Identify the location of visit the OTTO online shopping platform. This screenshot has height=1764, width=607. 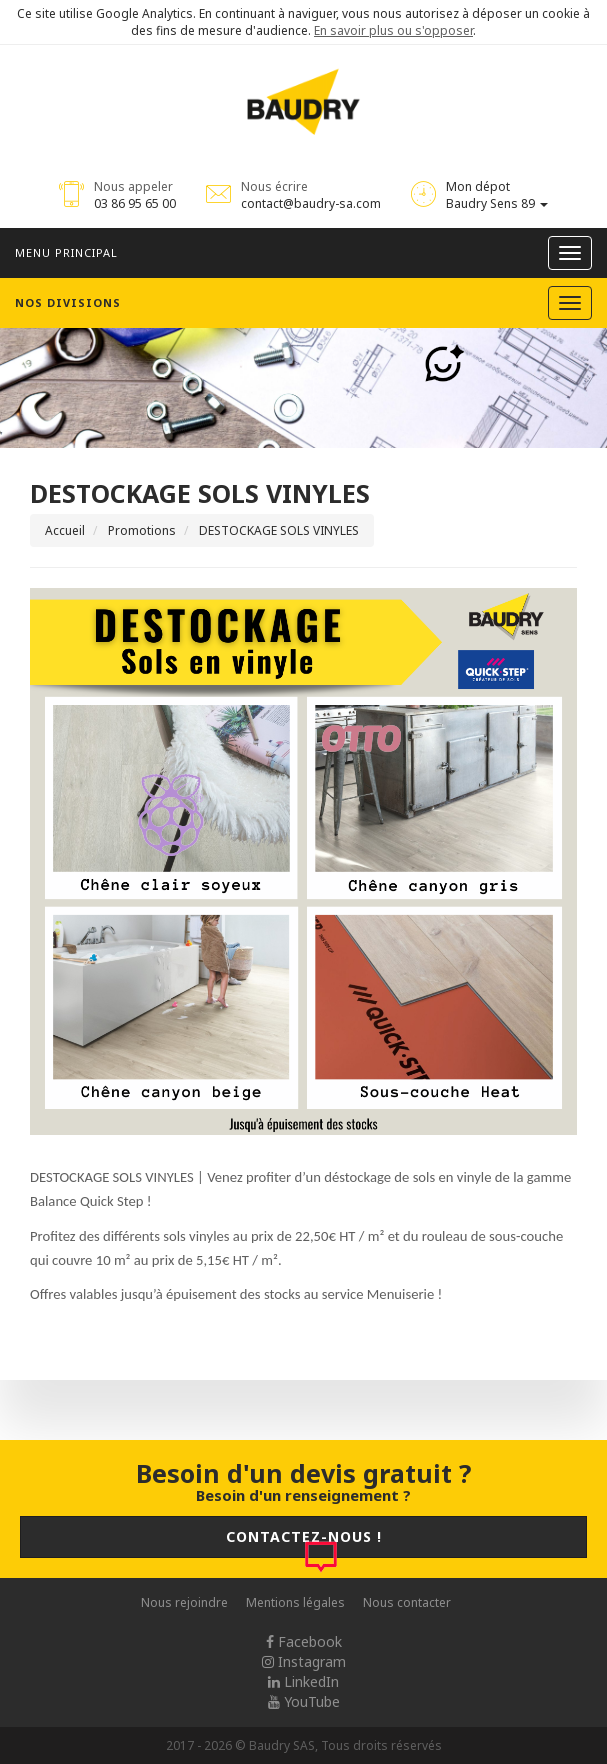
(361, 738).